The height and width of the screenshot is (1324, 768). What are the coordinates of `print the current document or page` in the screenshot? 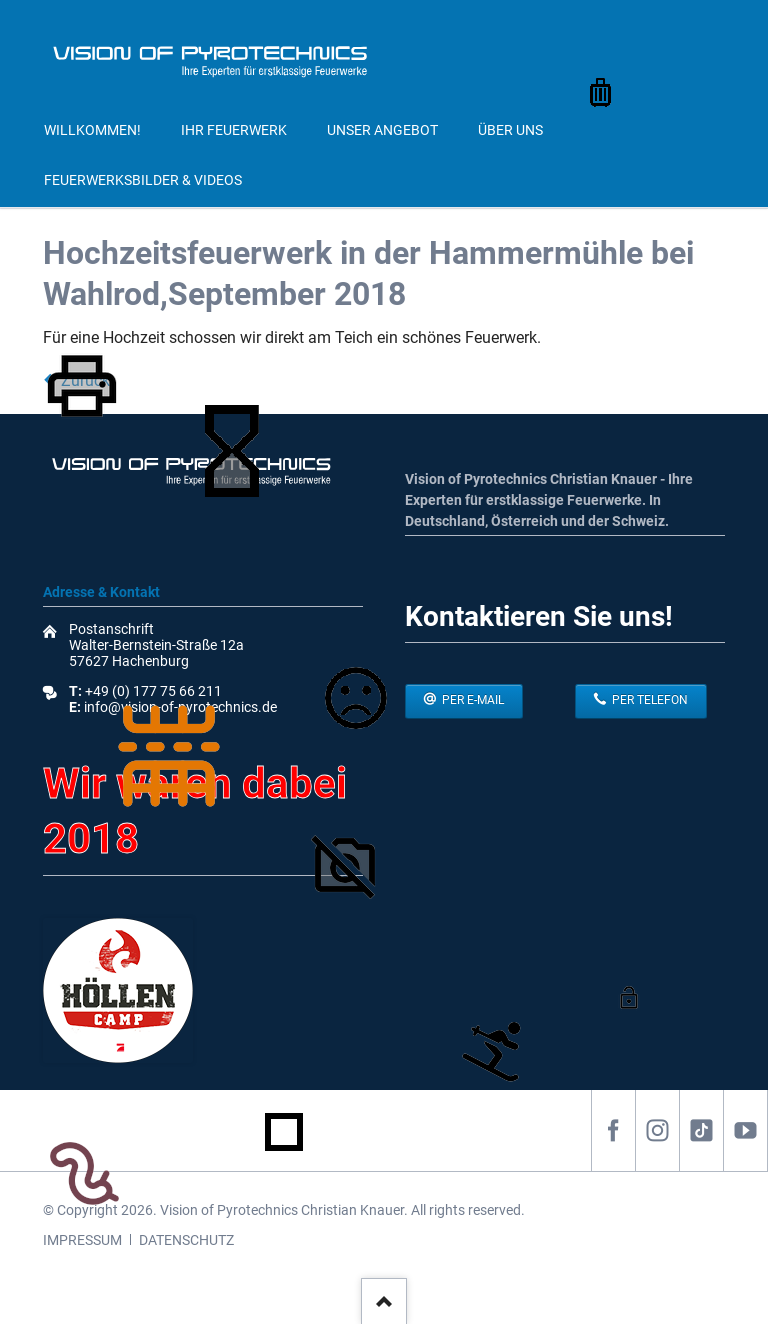 It's located at (82, 386).